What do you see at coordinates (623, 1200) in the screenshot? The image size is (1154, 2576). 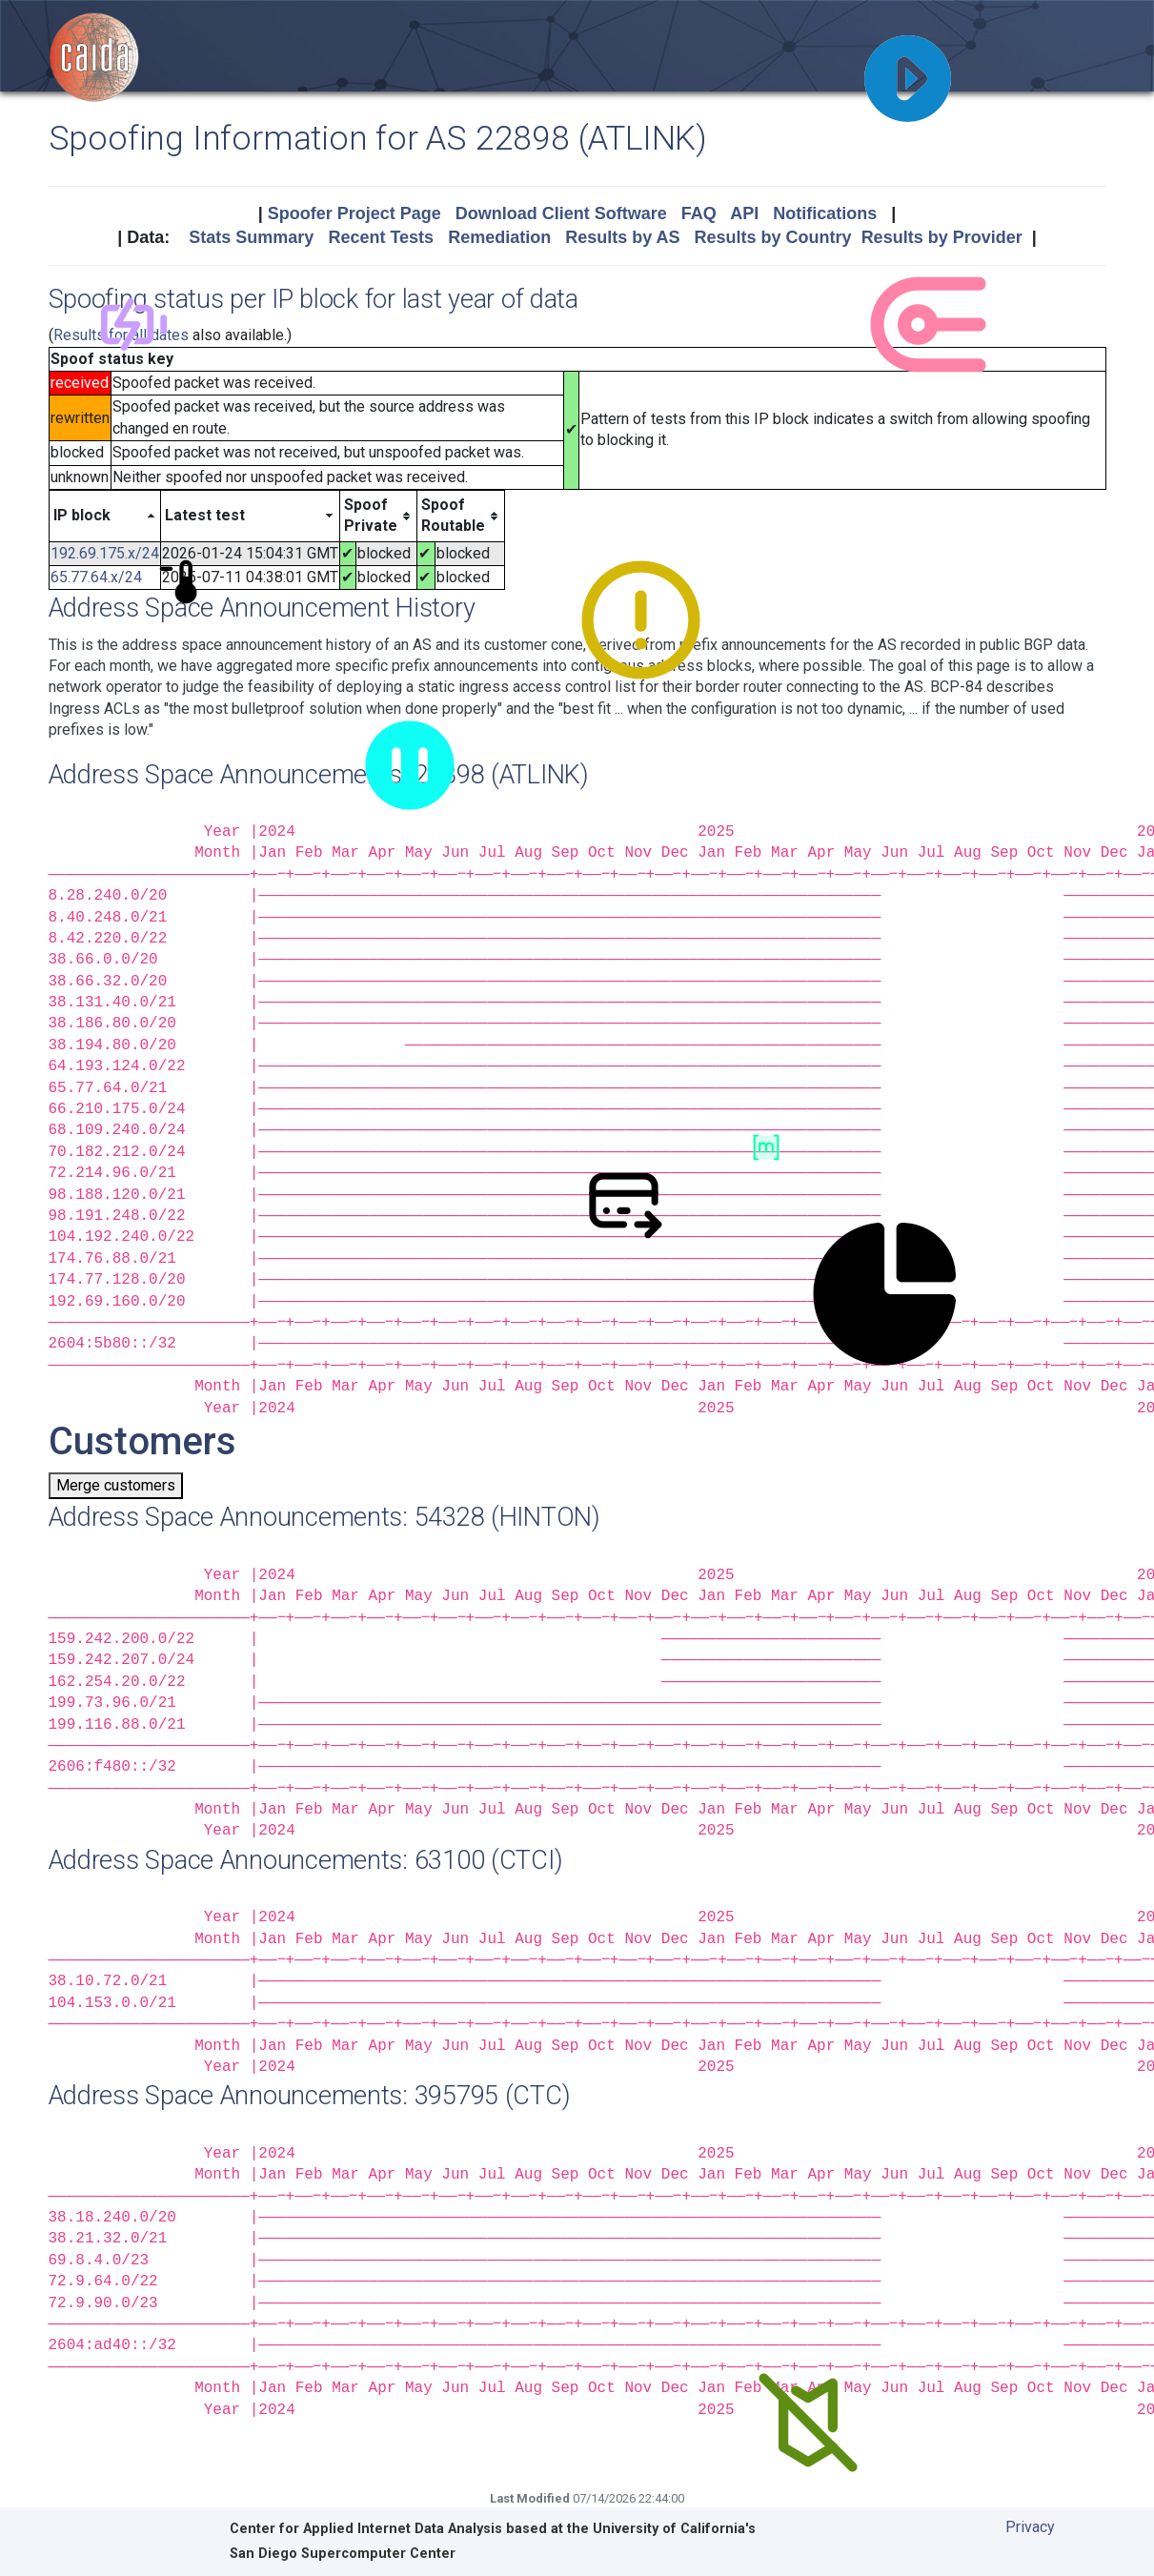 I see `make a payment with saved card` at bounding box center [623, 1200].